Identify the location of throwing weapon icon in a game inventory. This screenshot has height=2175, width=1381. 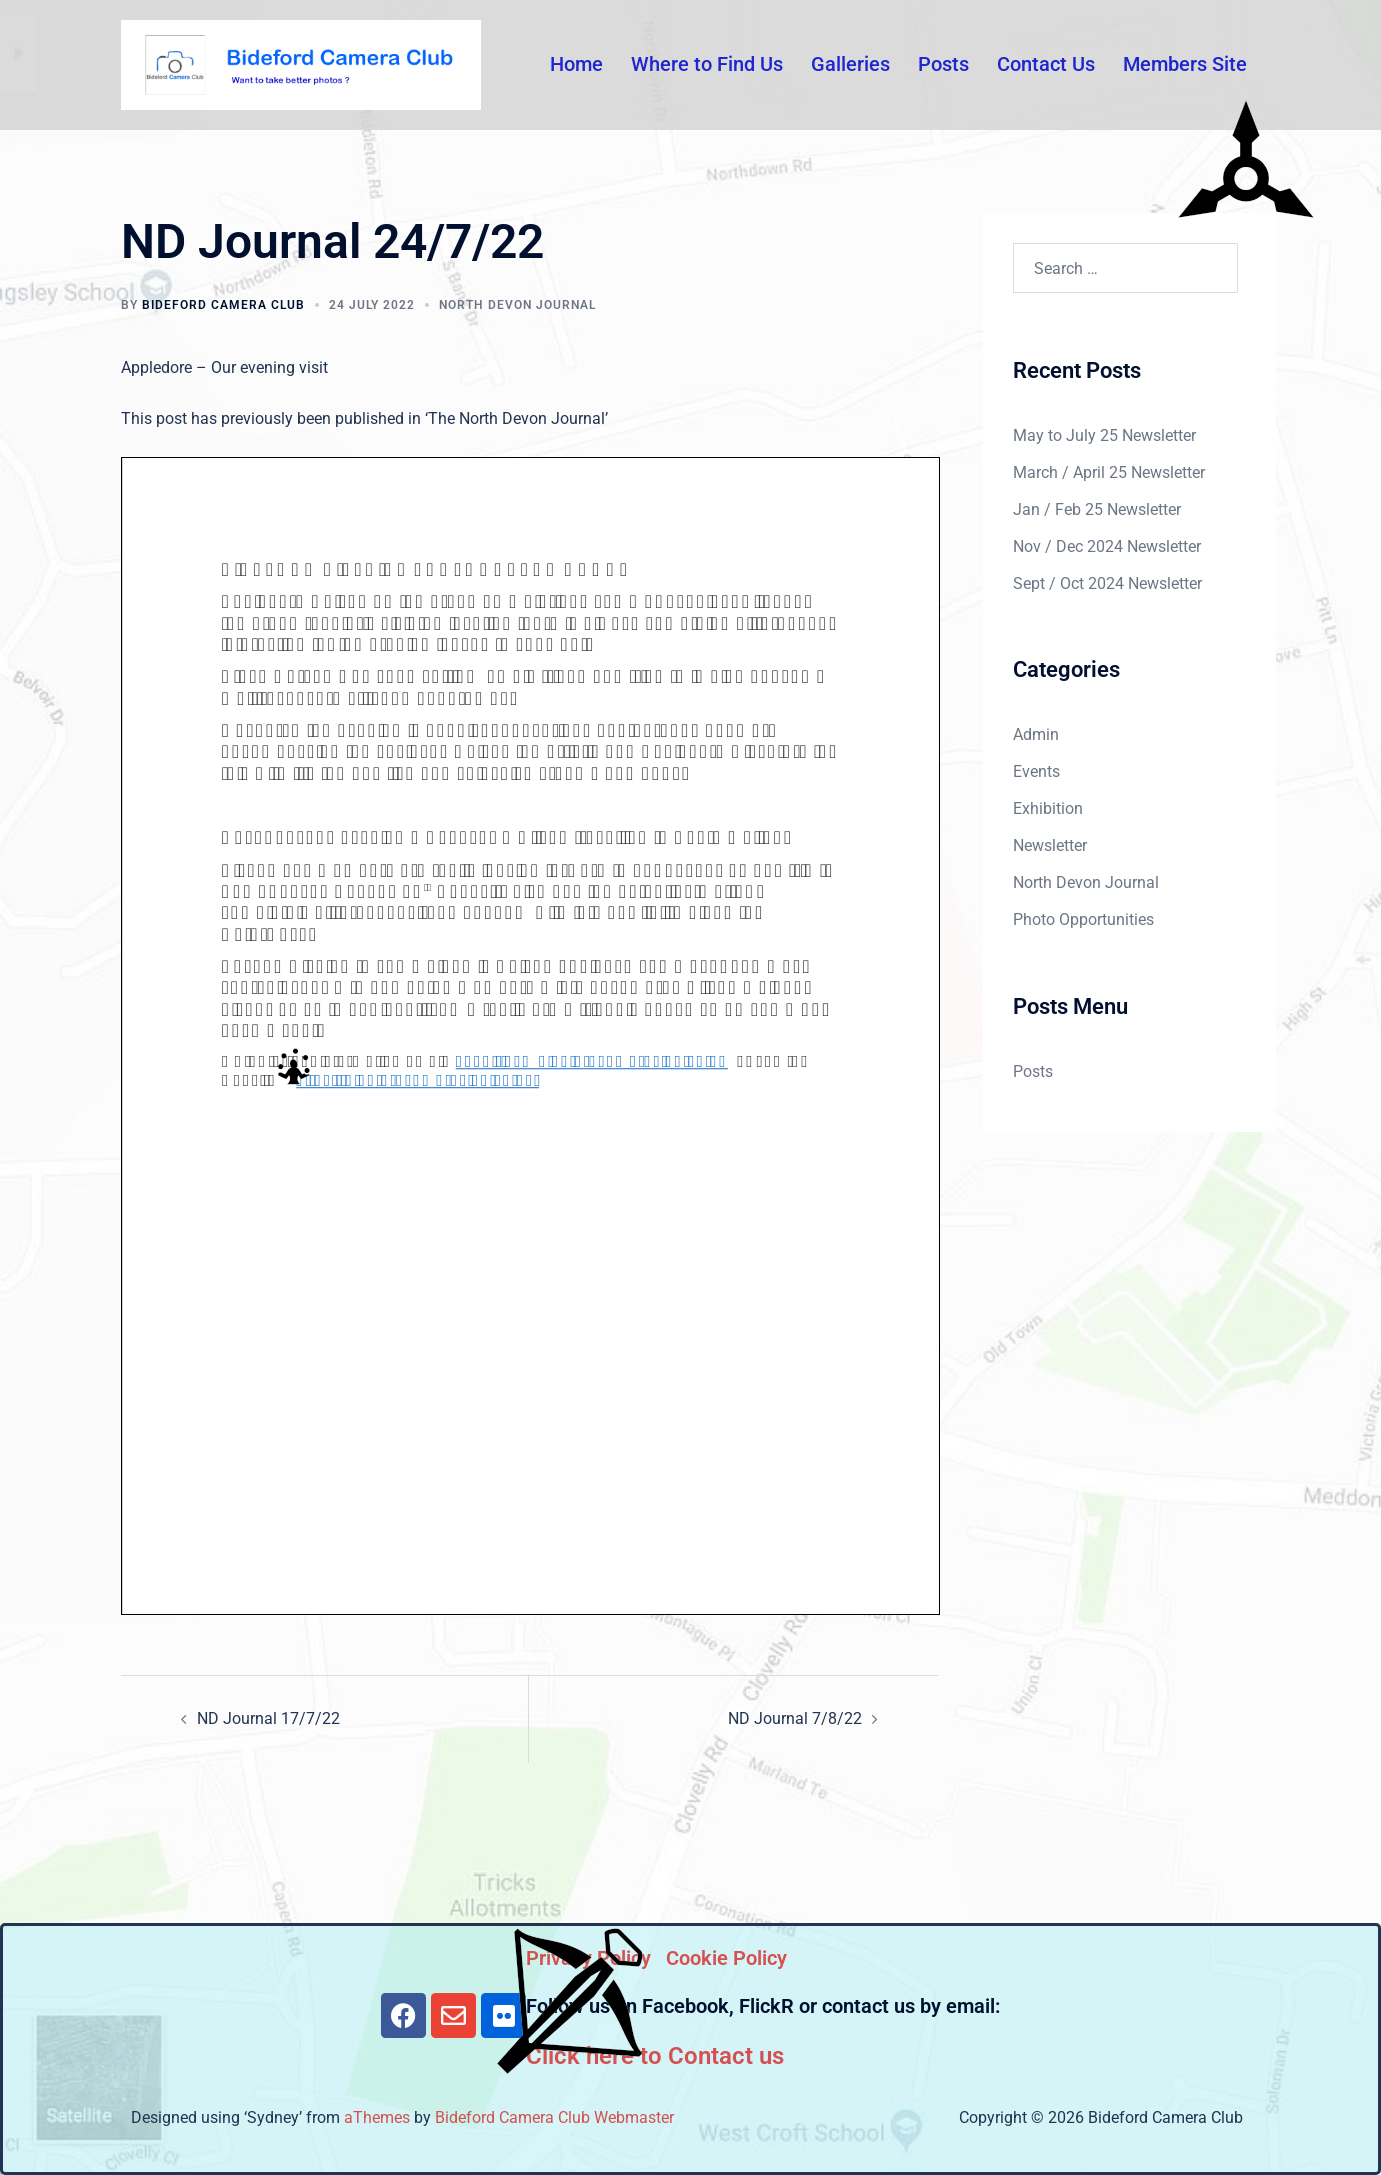
(1246, 159).